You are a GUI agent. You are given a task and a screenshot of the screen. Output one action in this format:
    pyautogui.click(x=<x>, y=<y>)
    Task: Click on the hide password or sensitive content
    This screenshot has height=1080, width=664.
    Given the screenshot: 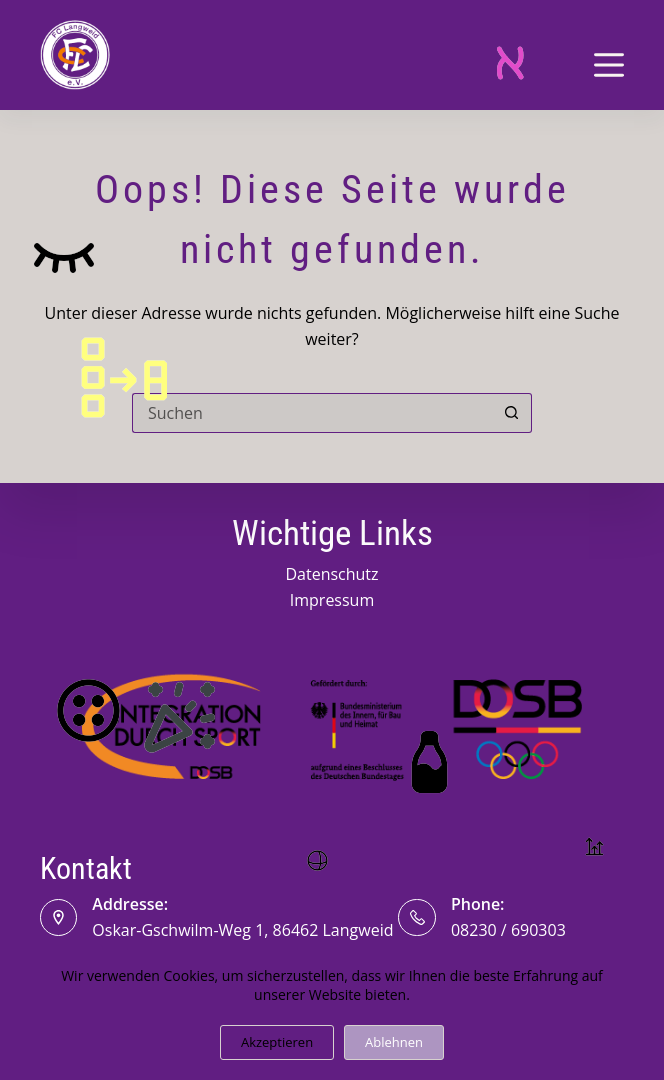 What is the action you would take?
    pyautogui.click(x=64, y=255)
    